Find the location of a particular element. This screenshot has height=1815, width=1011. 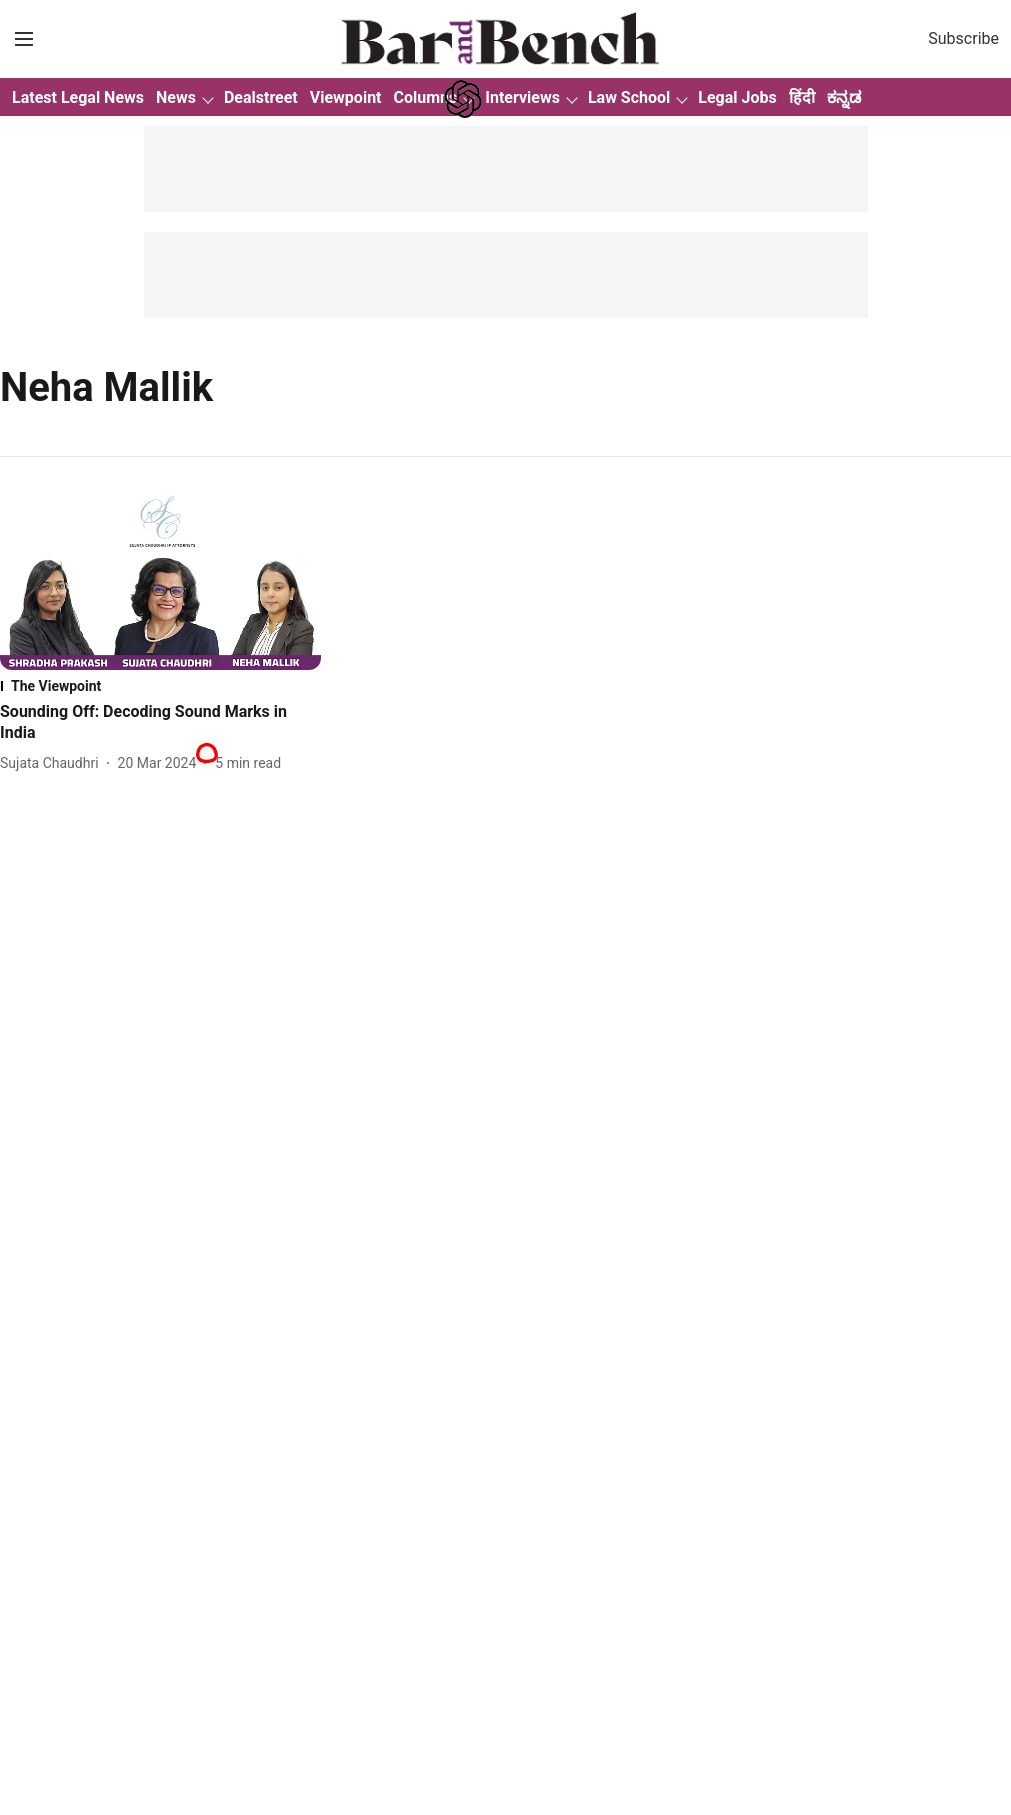

open Uptime Kuma monitoring dashboard is located at coordinates (207, 753).